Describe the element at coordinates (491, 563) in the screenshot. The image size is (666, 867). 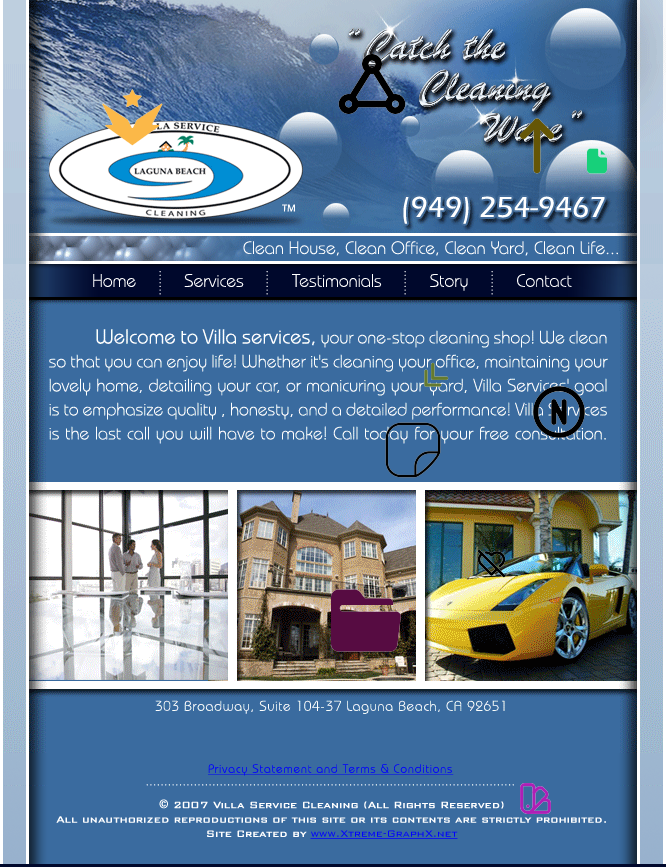
I see `remove from favorites` at that location.